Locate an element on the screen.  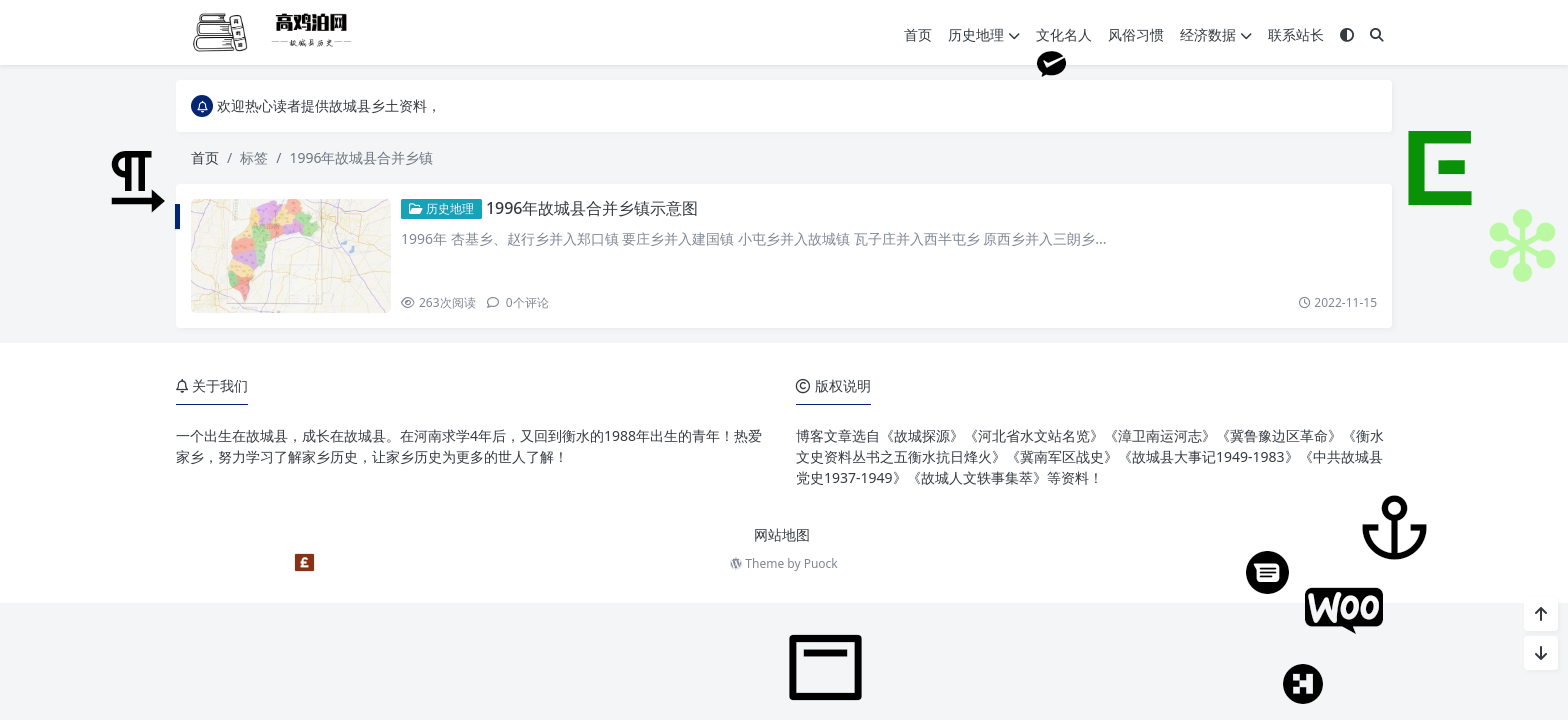
access British pound currency settings is located at coordinates (304, 562).